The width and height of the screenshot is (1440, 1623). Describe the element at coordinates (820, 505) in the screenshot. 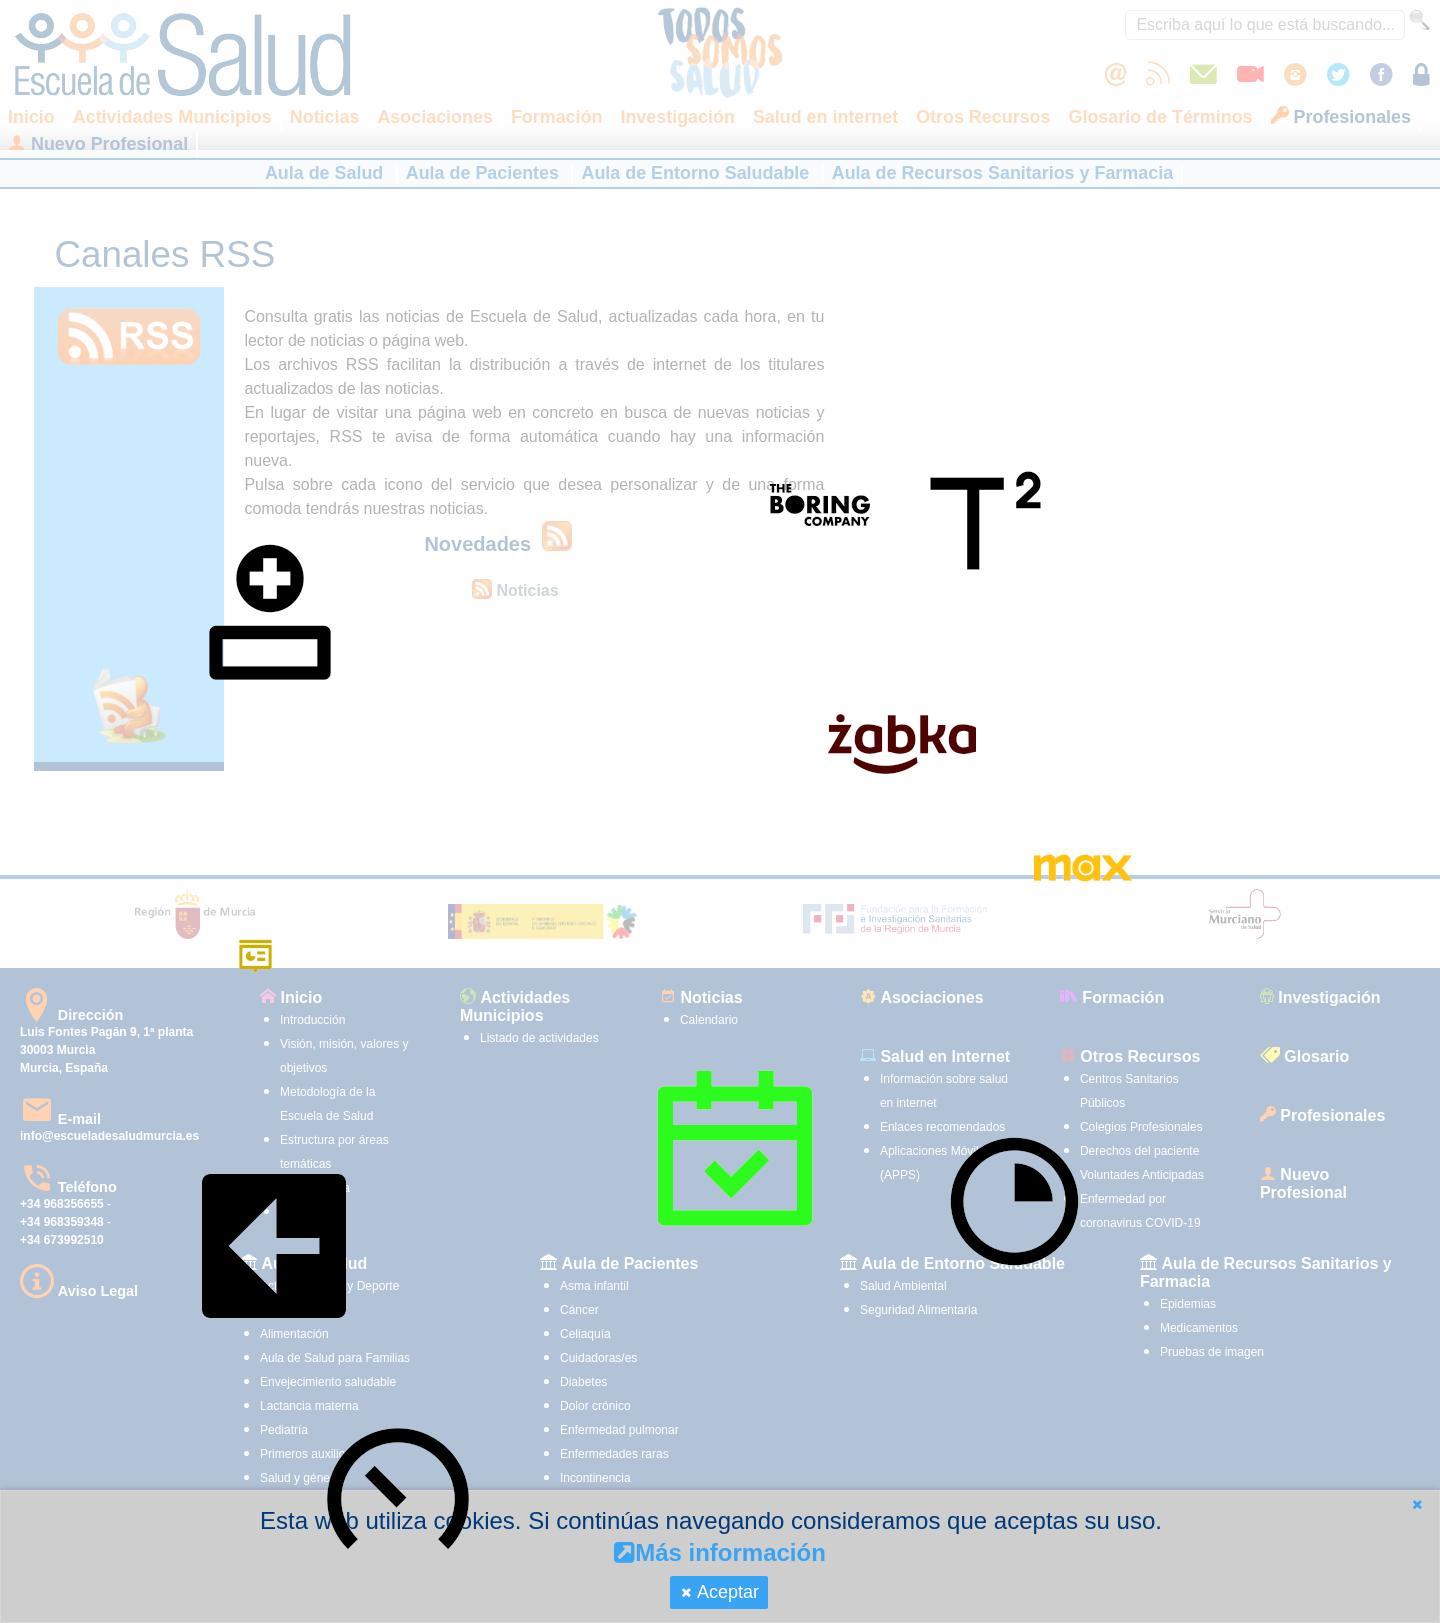

I see `the boring company logo` at that location.